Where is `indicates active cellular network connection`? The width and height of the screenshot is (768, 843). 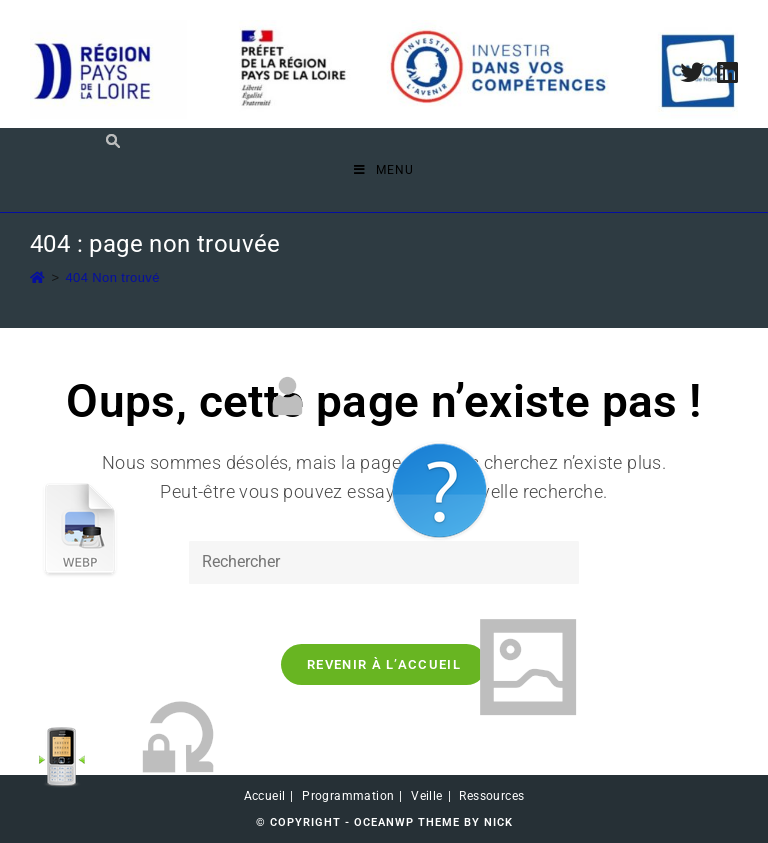
indicates active cellular network connection is located at coordinates (62, 757).